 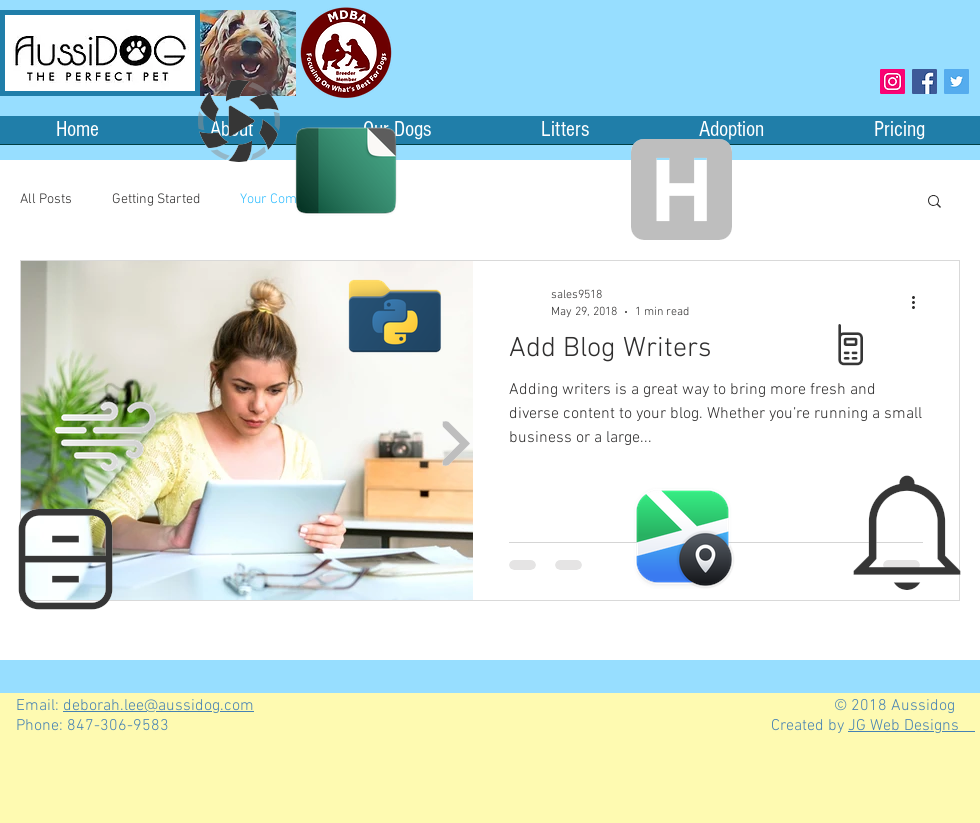 I want to click on folder containing python project files, so click(x=394, y=318).